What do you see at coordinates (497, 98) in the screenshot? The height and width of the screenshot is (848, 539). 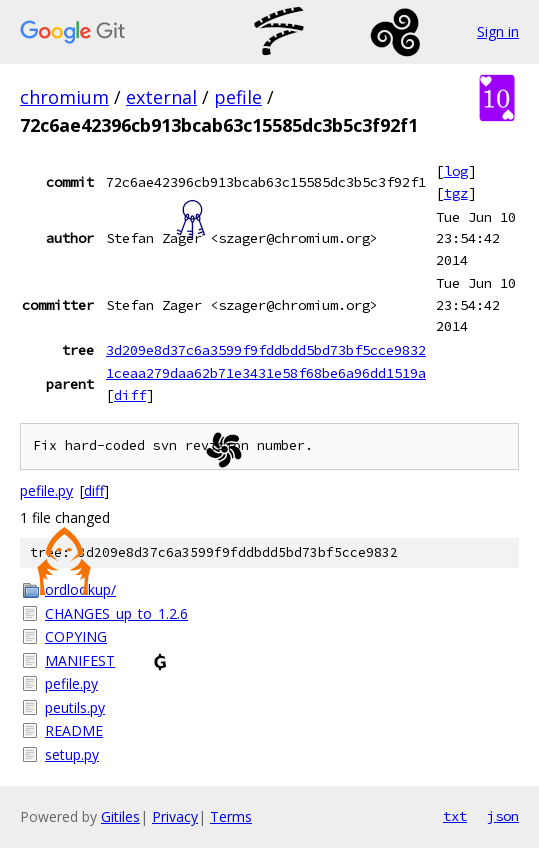 I see `ten of hearts playing card` at bounding box center [497, 98].